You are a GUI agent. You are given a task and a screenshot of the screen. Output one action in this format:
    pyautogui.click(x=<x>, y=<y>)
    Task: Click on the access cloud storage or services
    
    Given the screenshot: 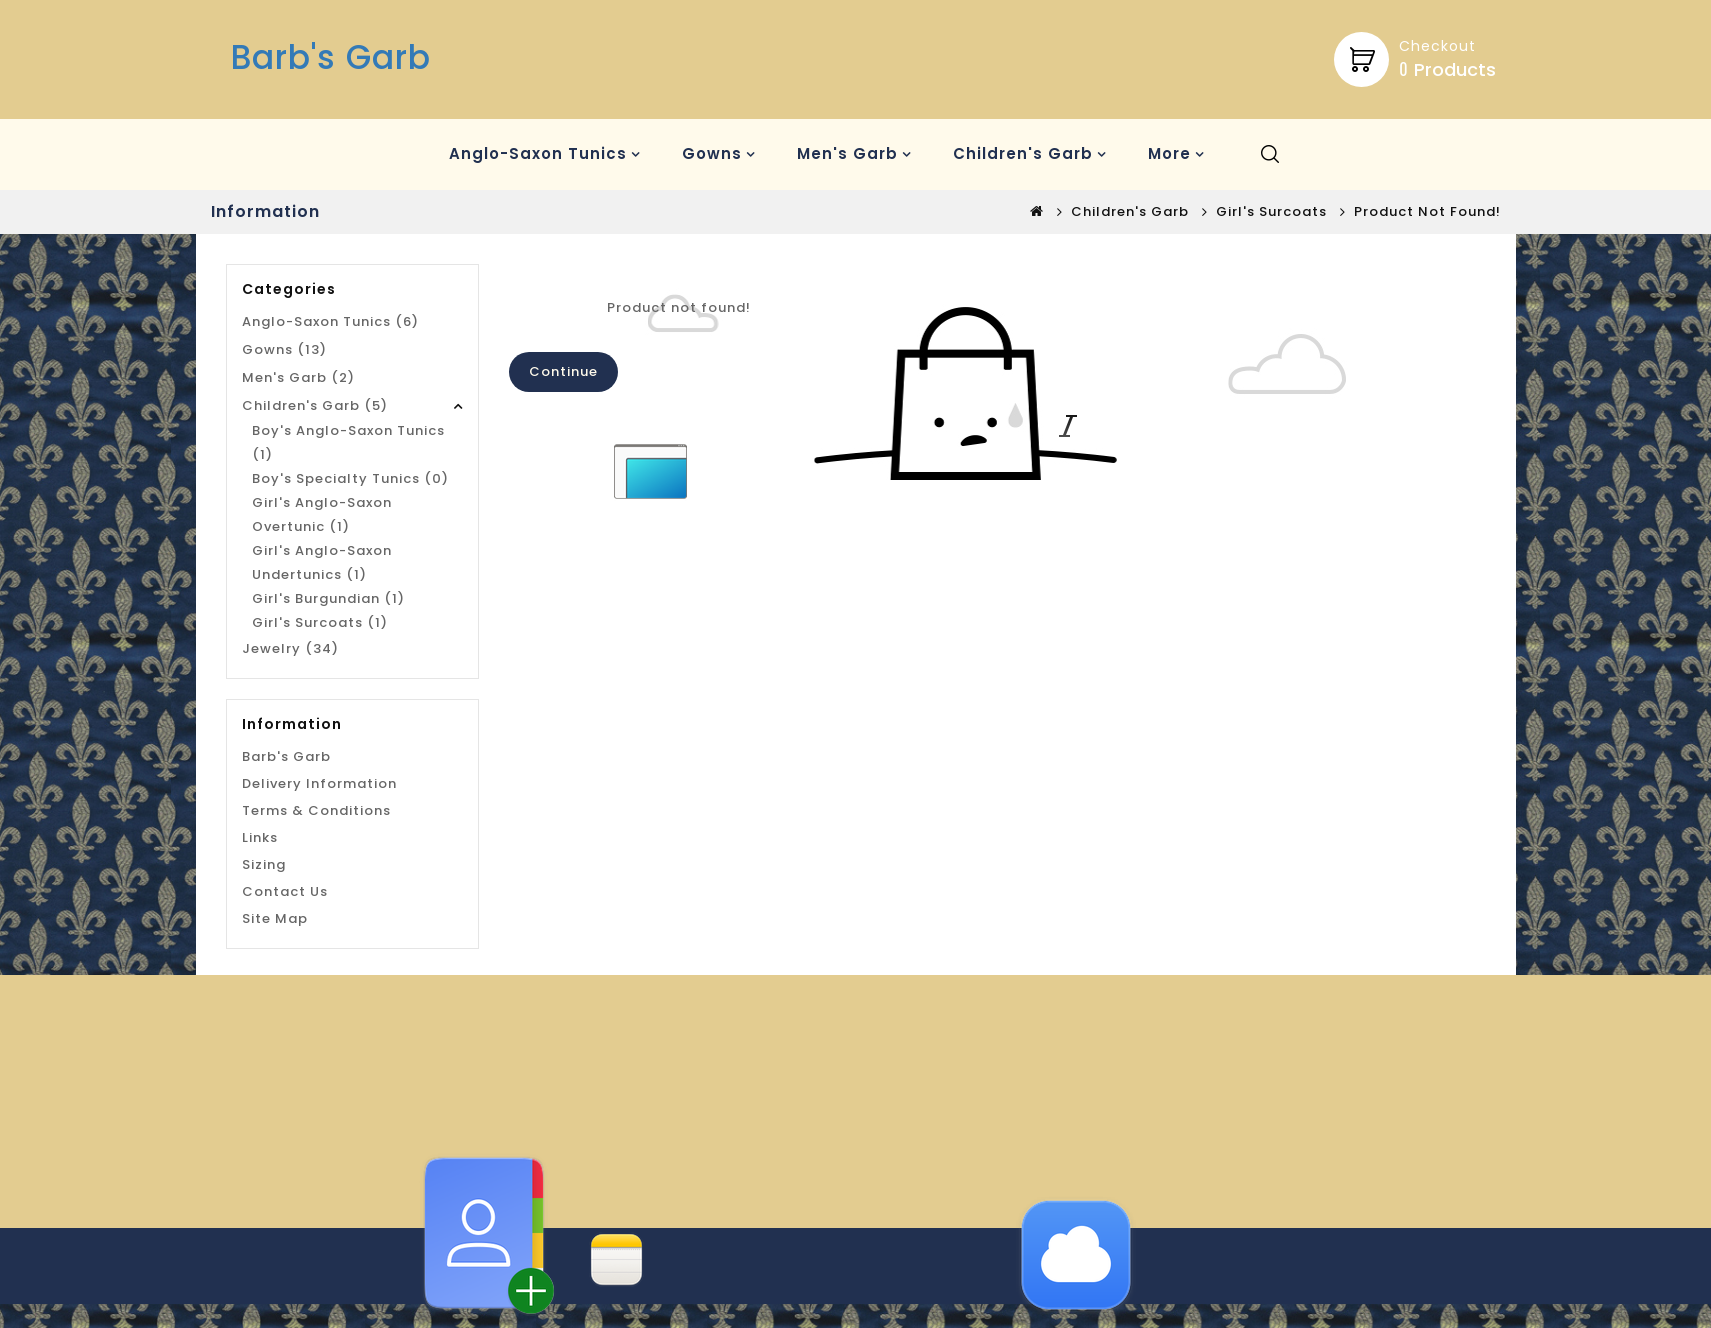 What is the action you would take?
    pyautogui.click(x=1076, y=1255)
    